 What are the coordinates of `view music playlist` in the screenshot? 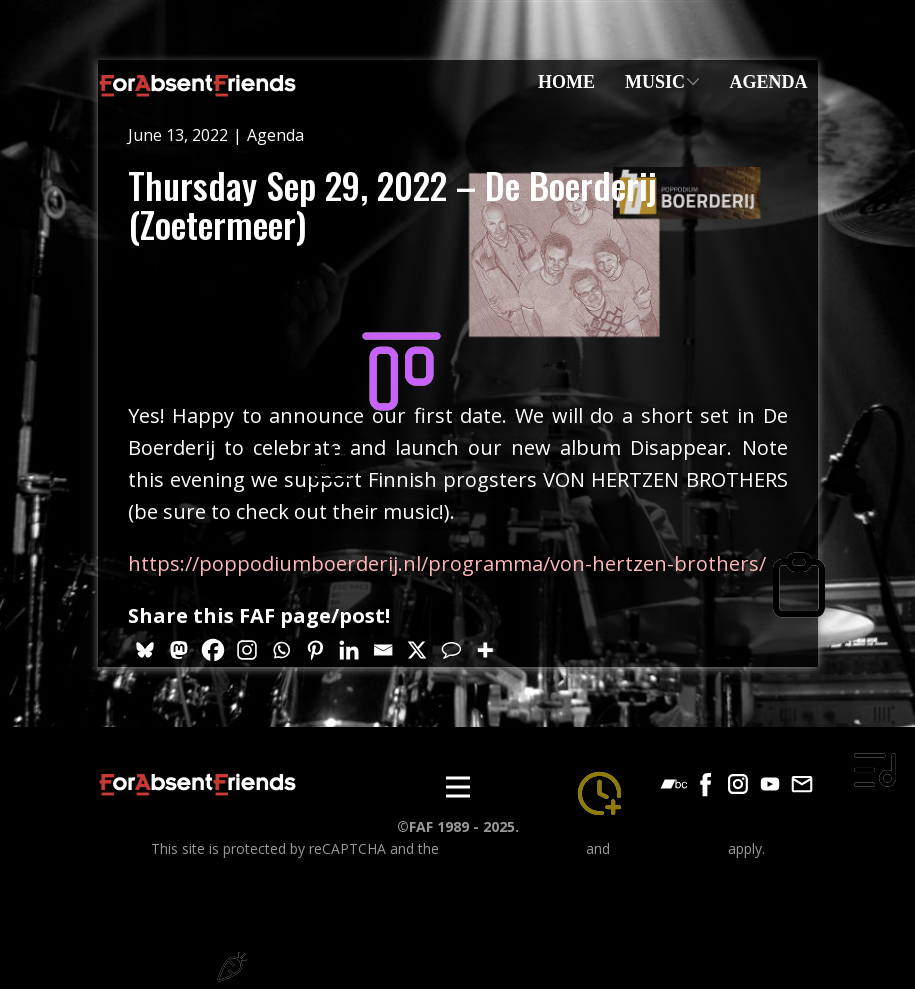 It's located at (875, 770).